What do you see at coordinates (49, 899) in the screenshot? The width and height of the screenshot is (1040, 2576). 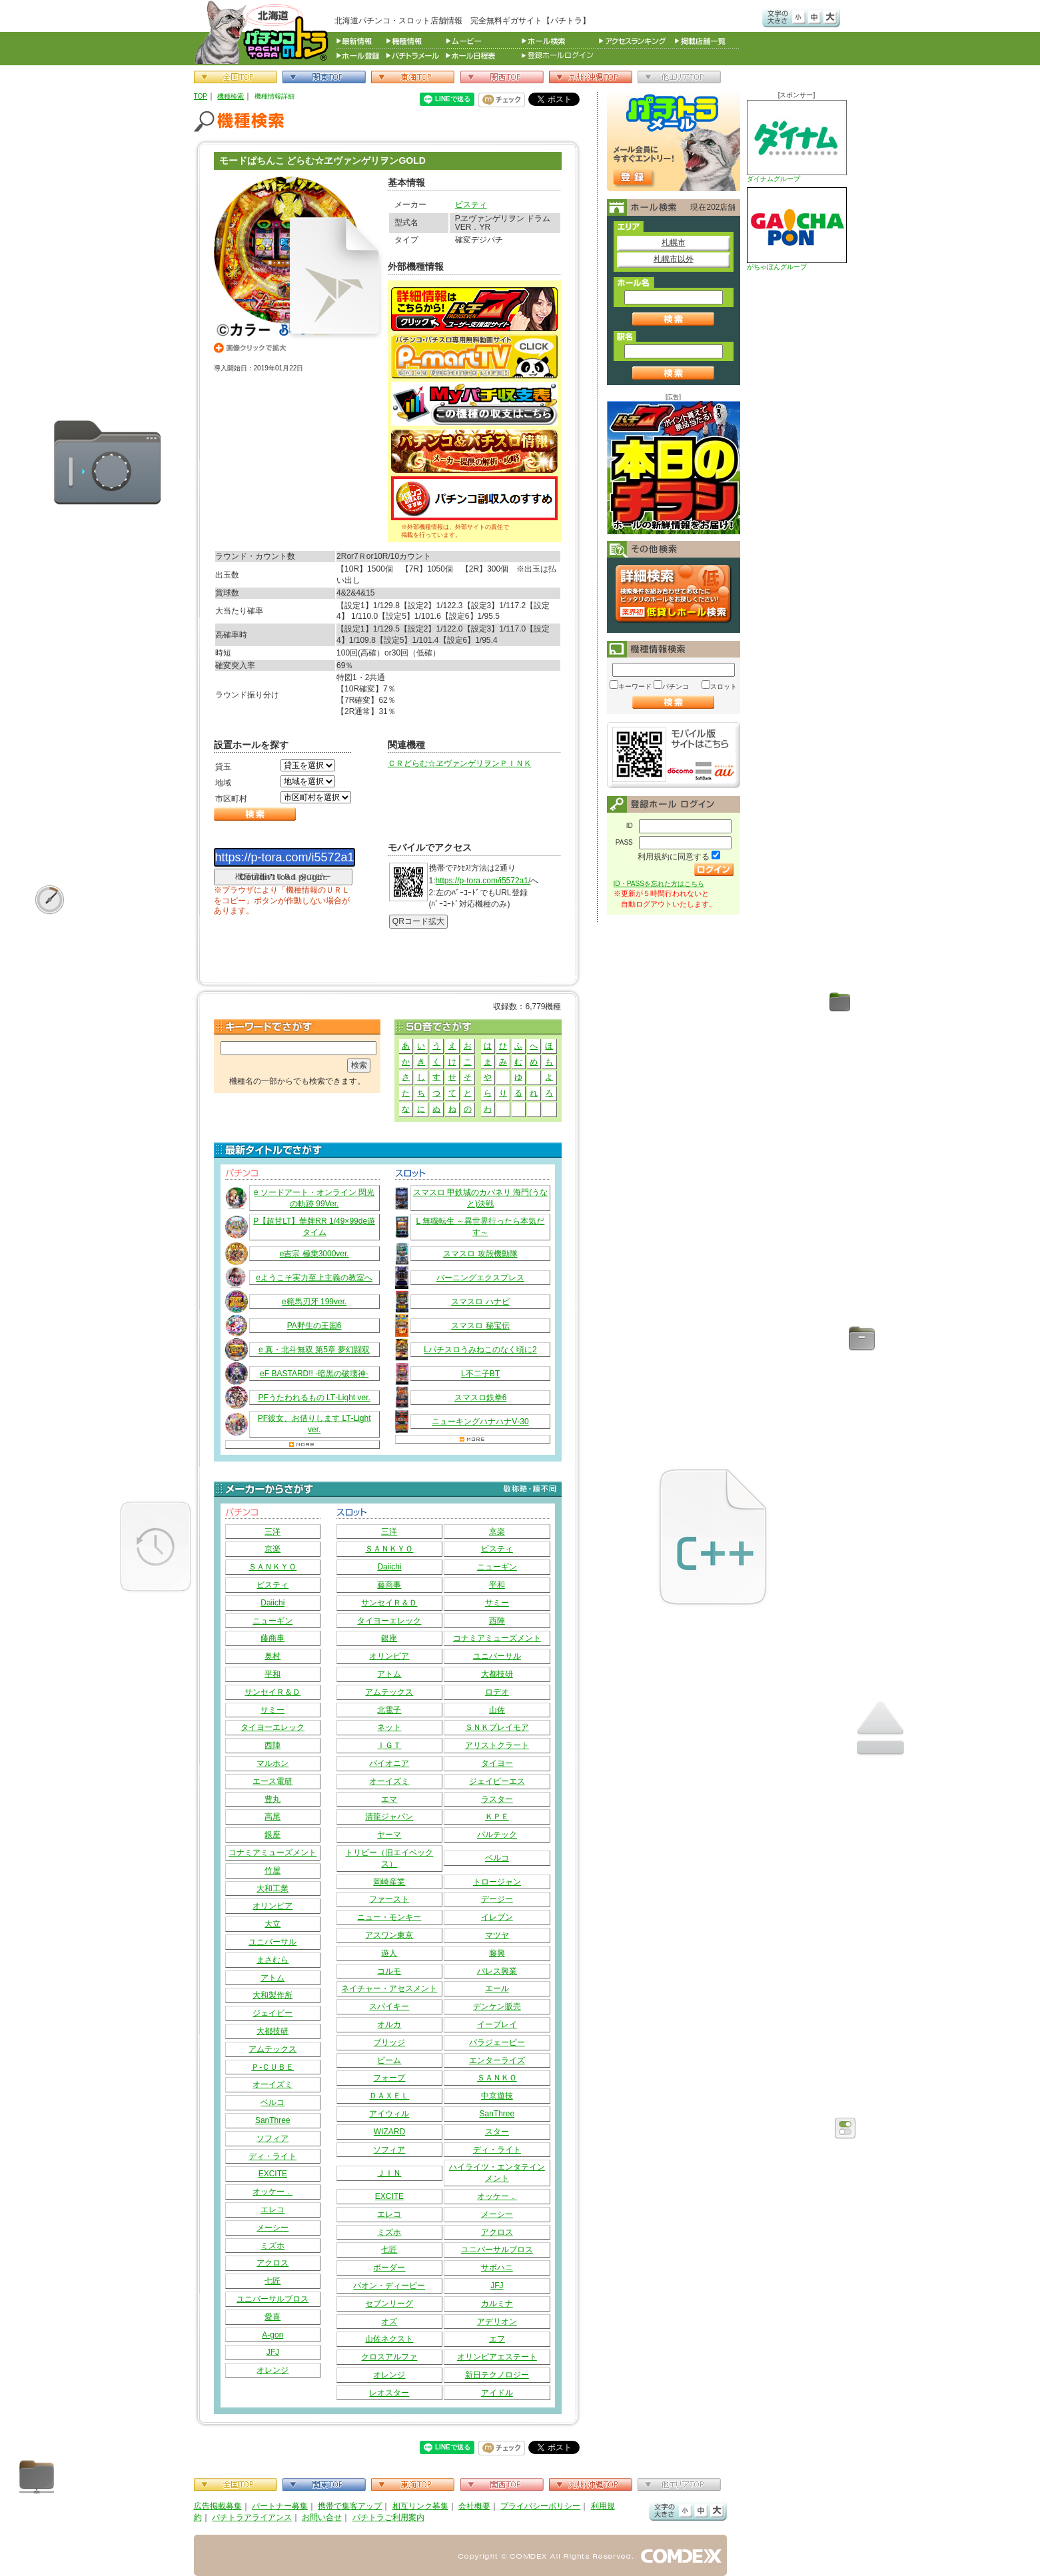 I see `open sysprof system profiler` at bounding box center [49, 899].